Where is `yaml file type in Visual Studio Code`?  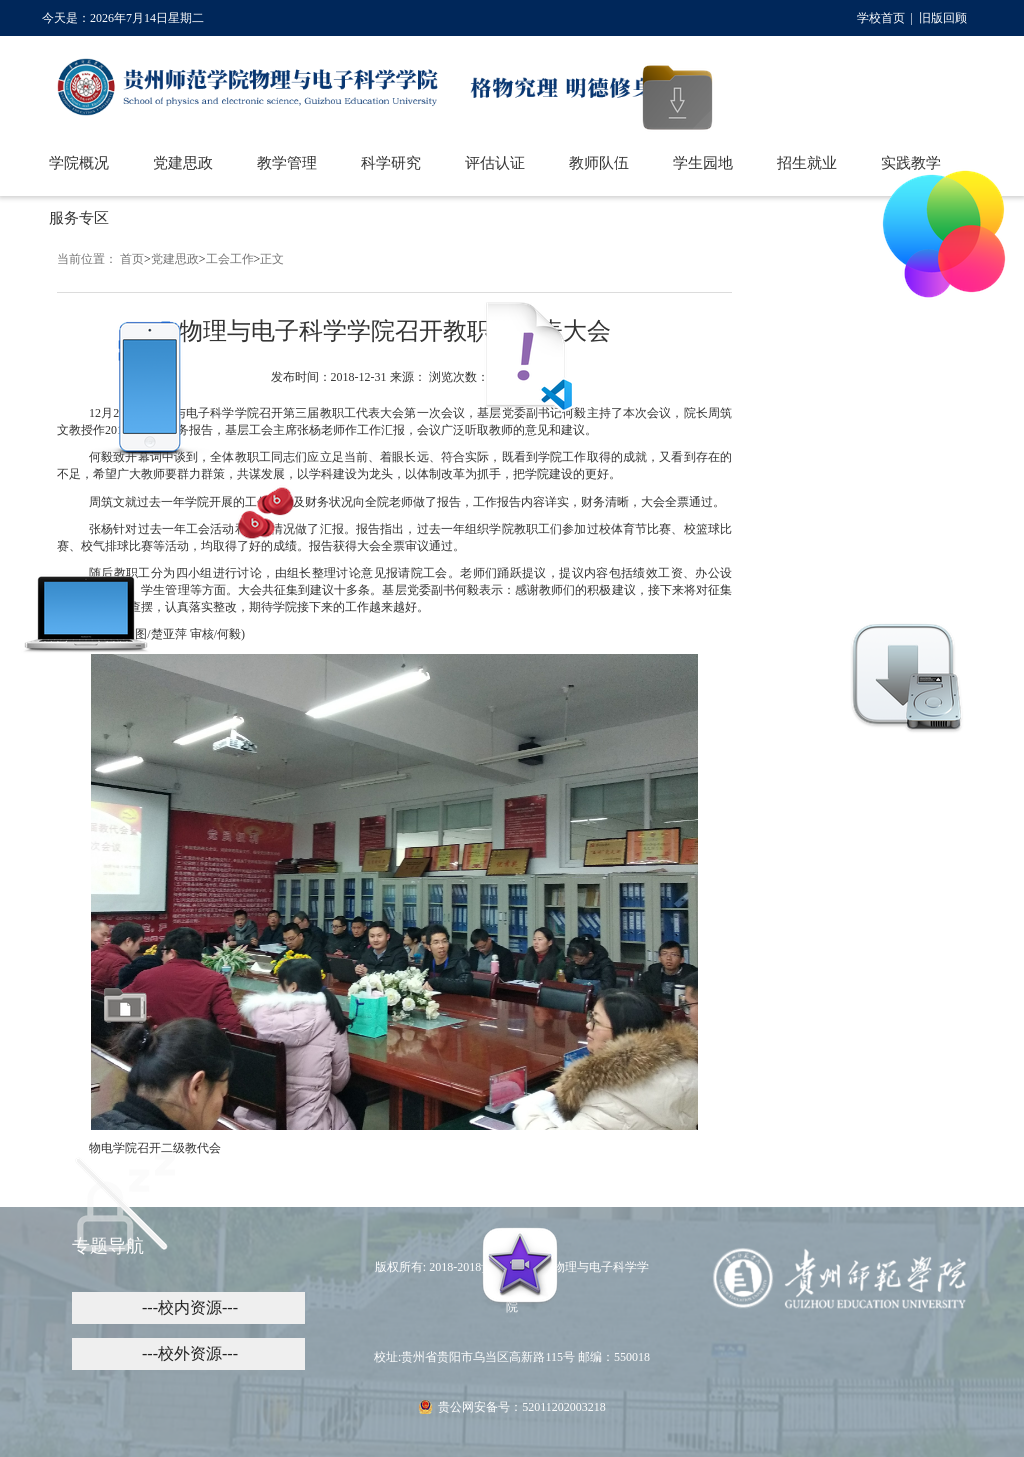
yaml file type in Visual Studio Code is located at coordinates (525, 356).